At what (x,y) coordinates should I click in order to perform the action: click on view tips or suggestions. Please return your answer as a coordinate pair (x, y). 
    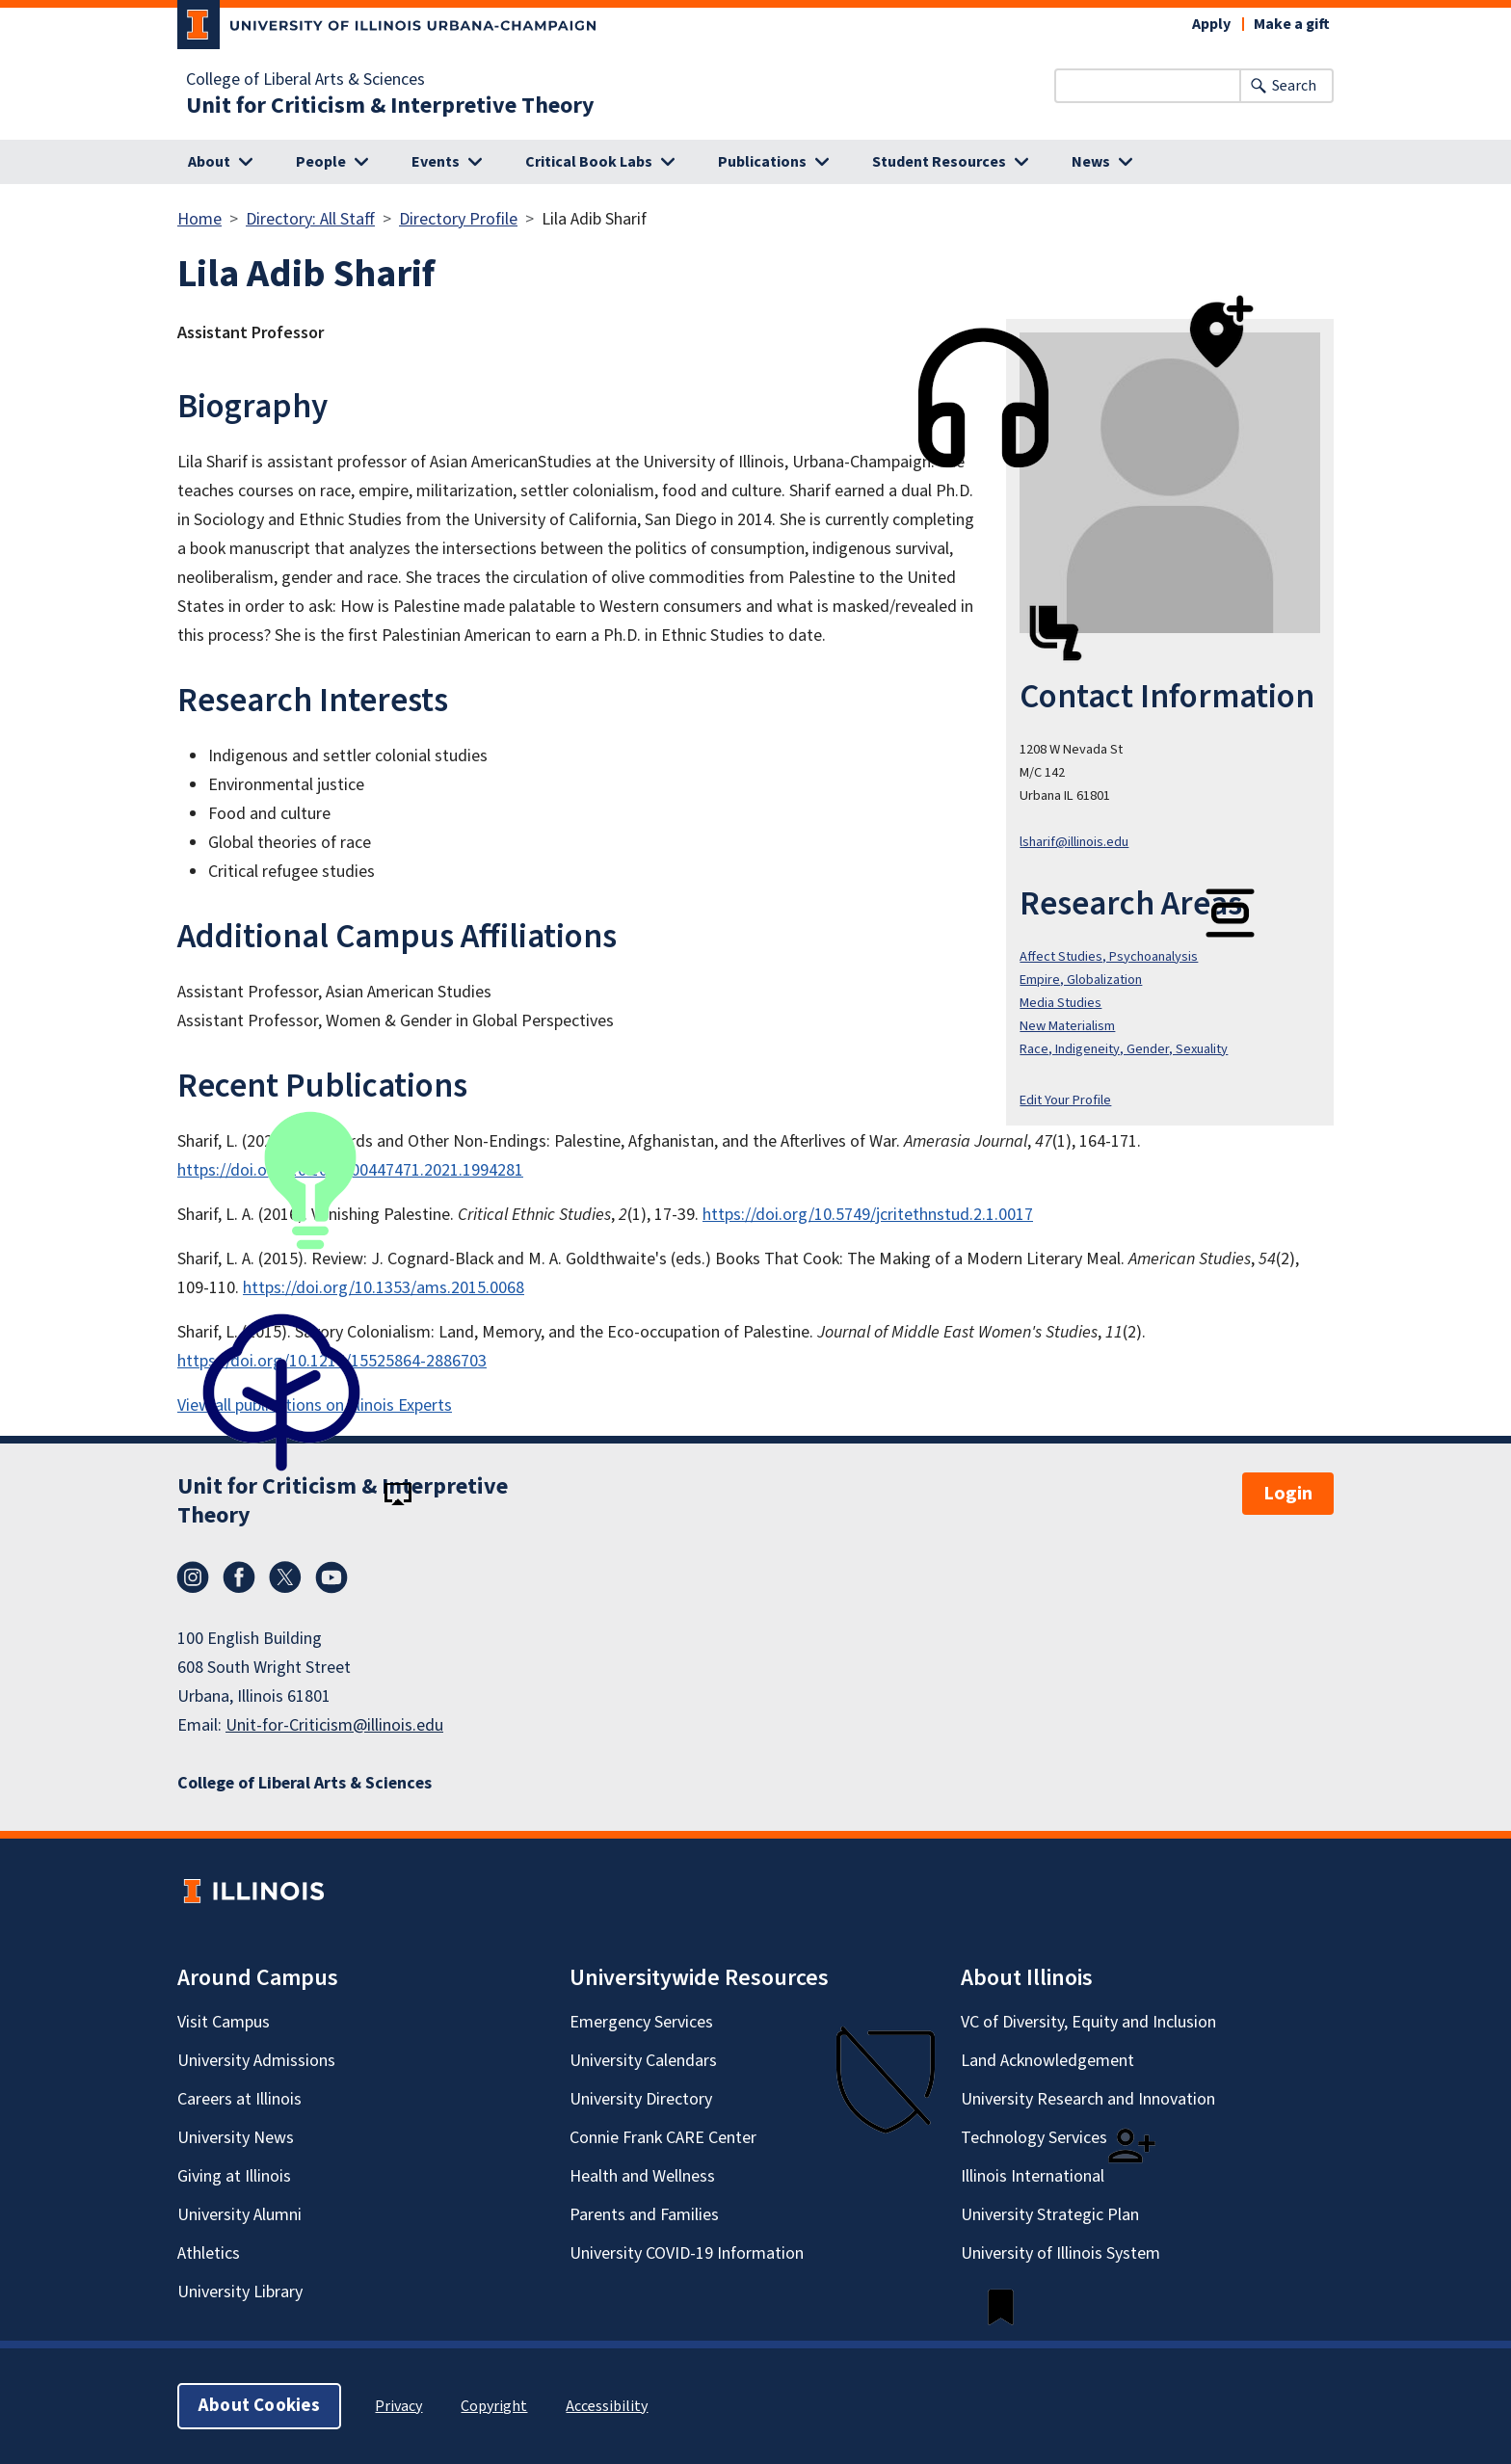
    Looking at the image, I should click on (310, 1180).